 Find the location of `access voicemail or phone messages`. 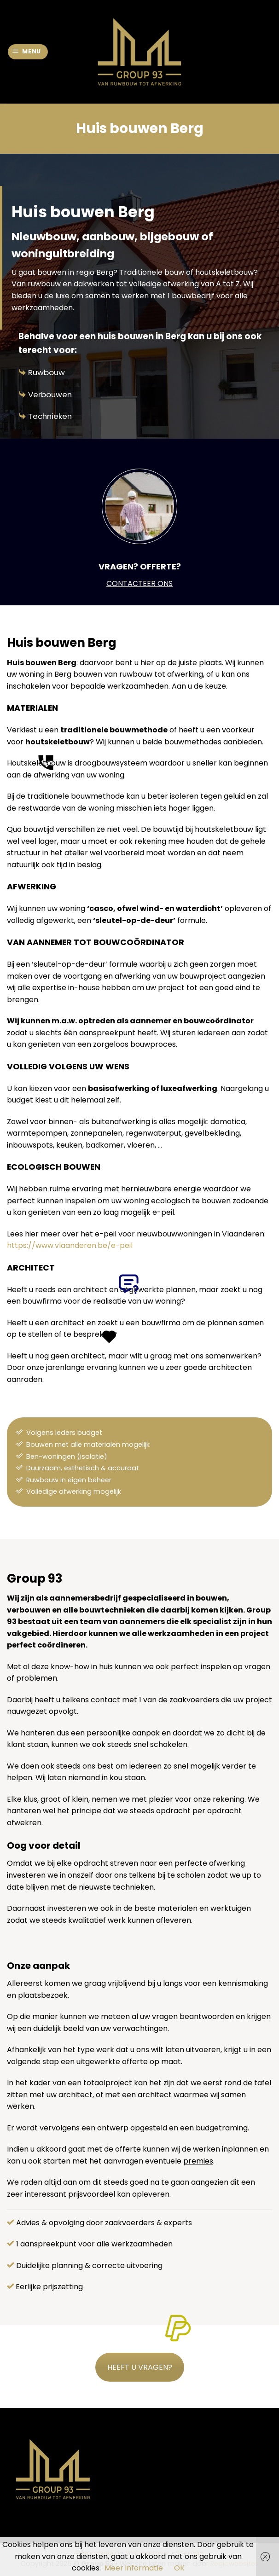

access voicemail or phone messages is located at coordinates (46, 762).